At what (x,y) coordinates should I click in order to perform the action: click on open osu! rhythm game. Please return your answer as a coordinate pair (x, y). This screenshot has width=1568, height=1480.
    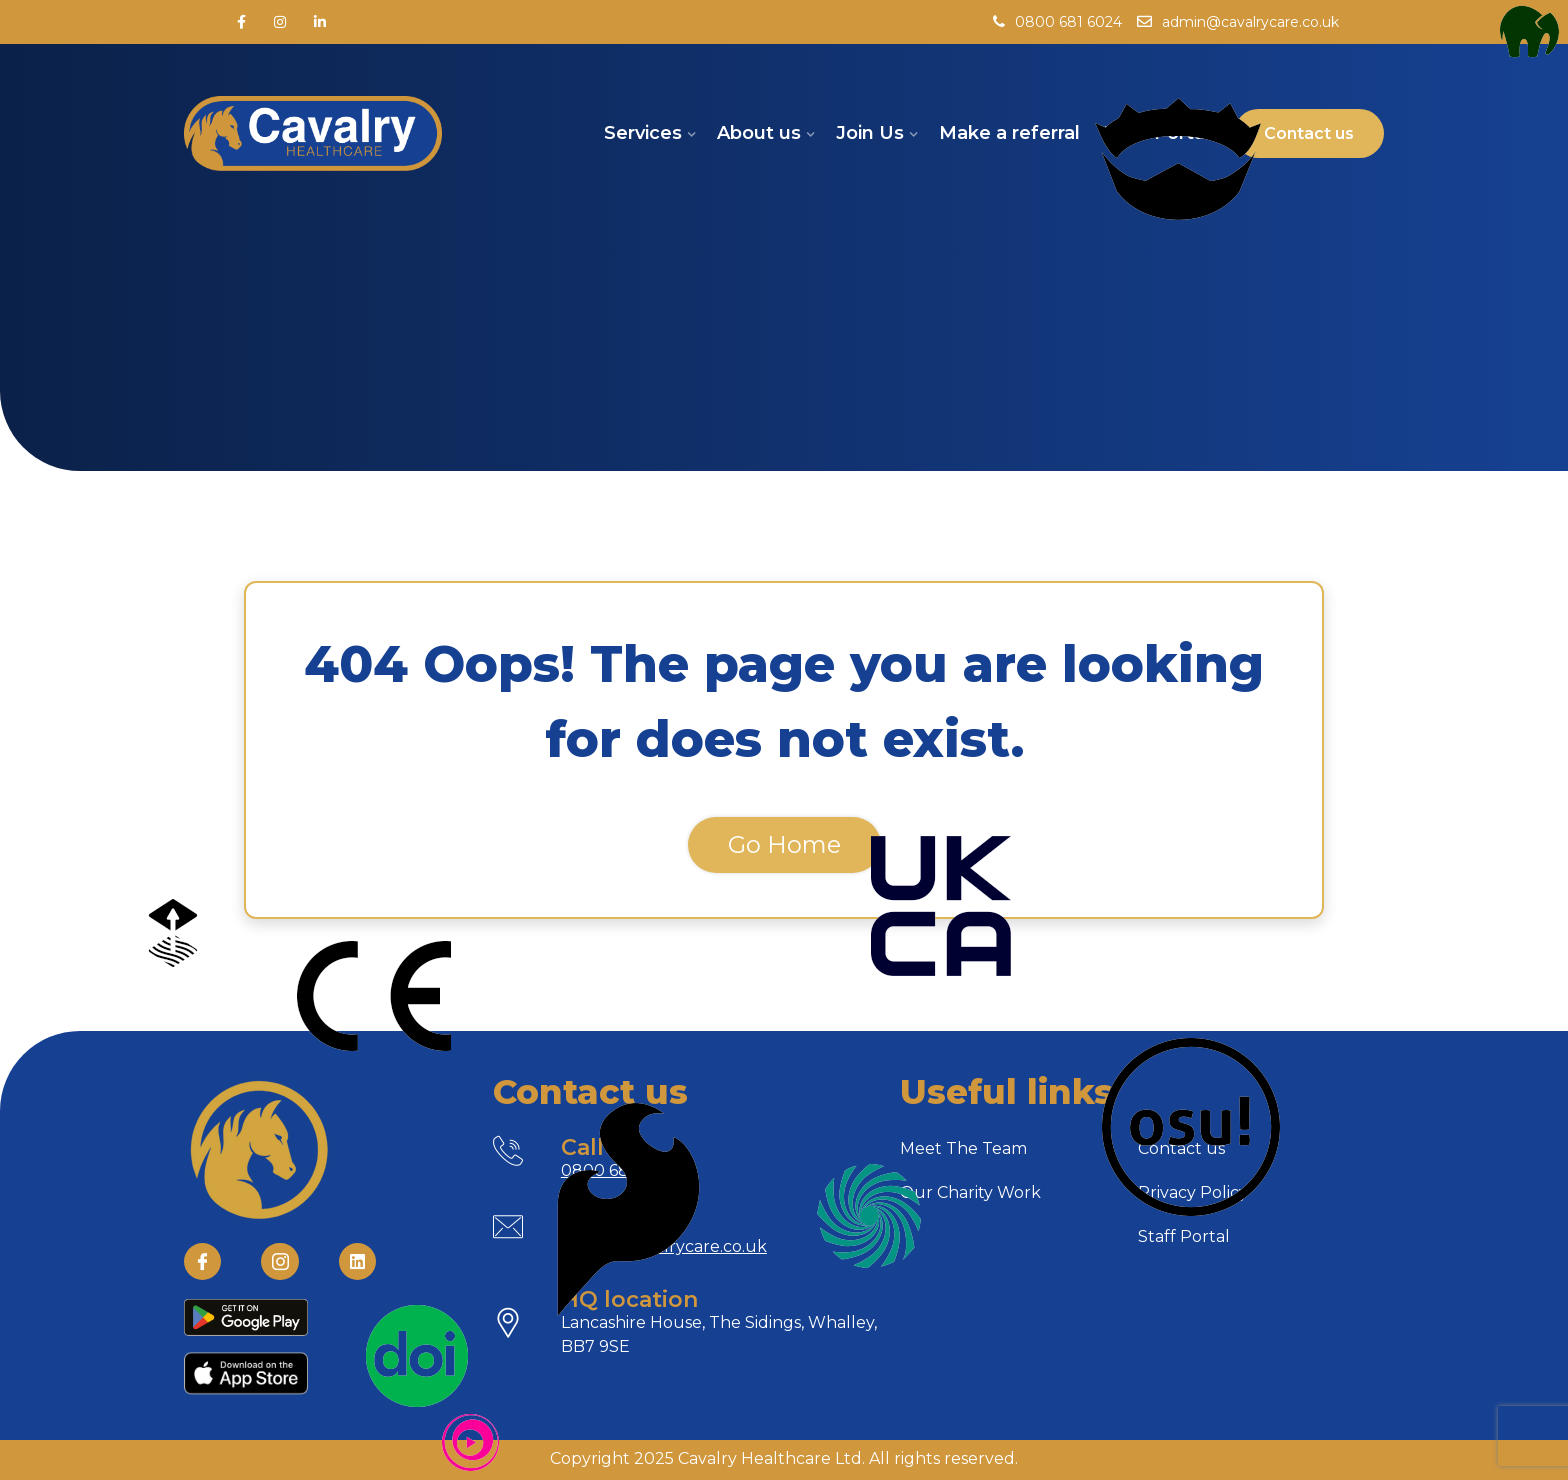
    Looking at the image, I should click on (1191, 1127).